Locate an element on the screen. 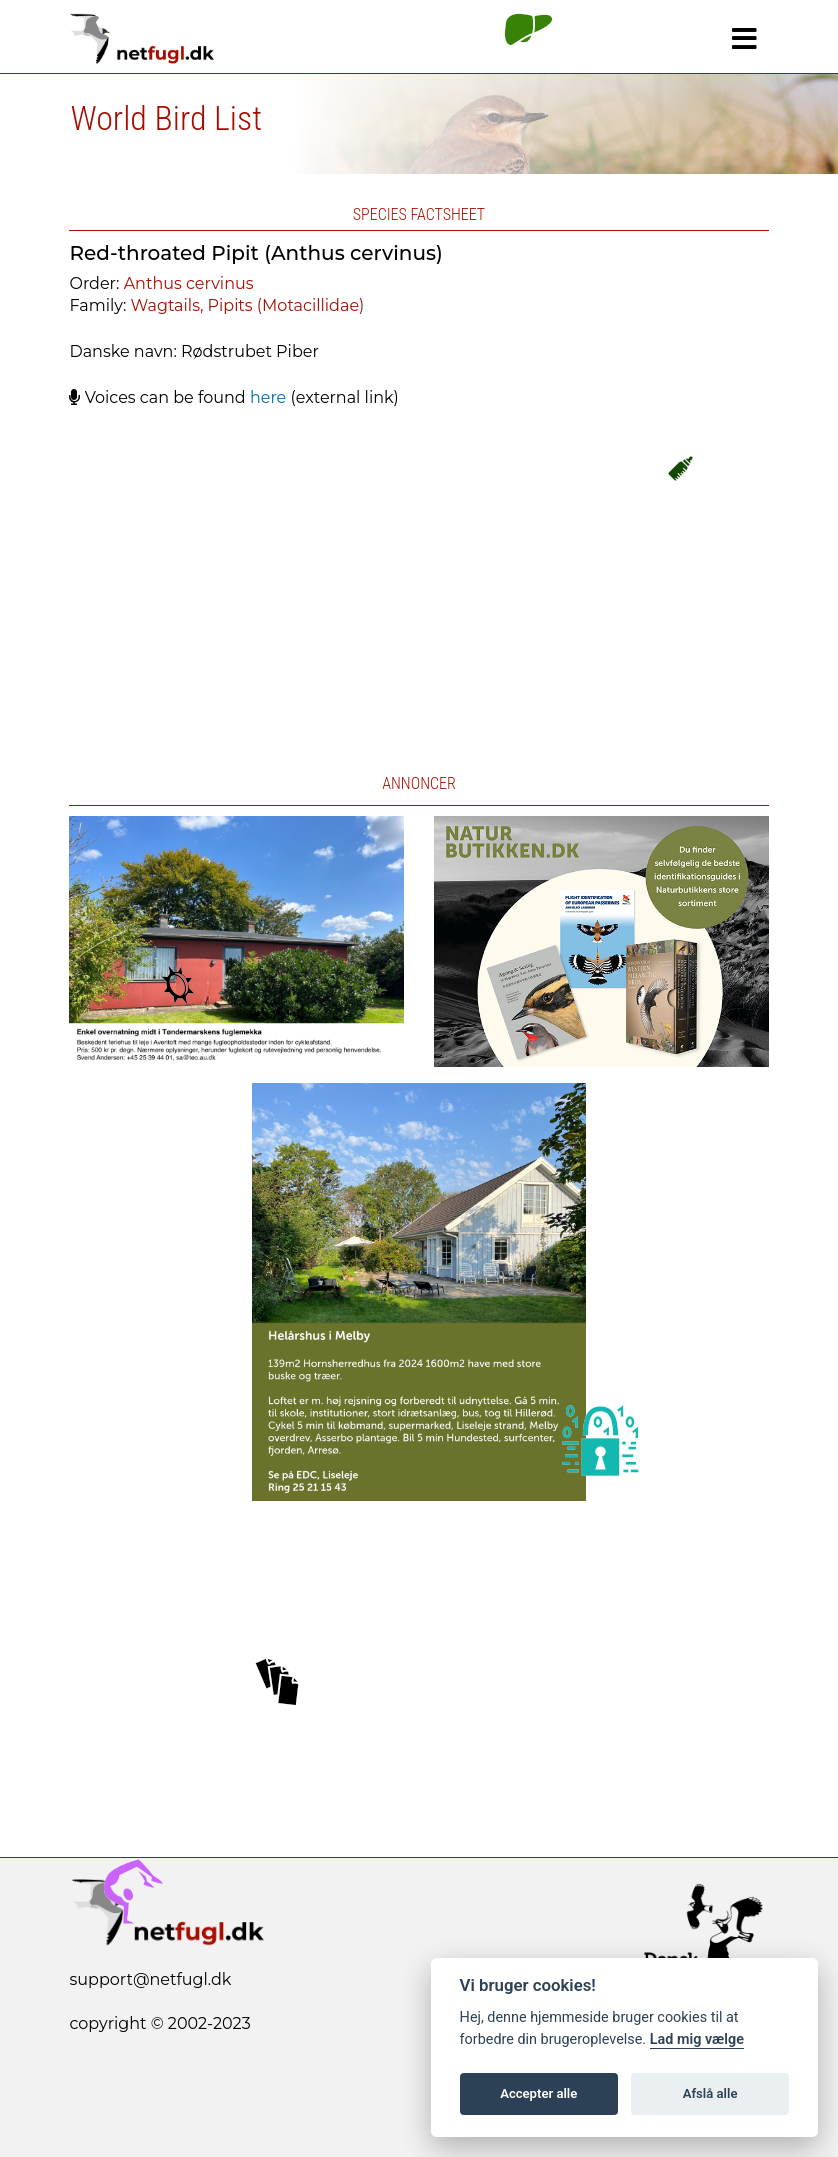  access your files and documents is located at coordinates (277, 1682).